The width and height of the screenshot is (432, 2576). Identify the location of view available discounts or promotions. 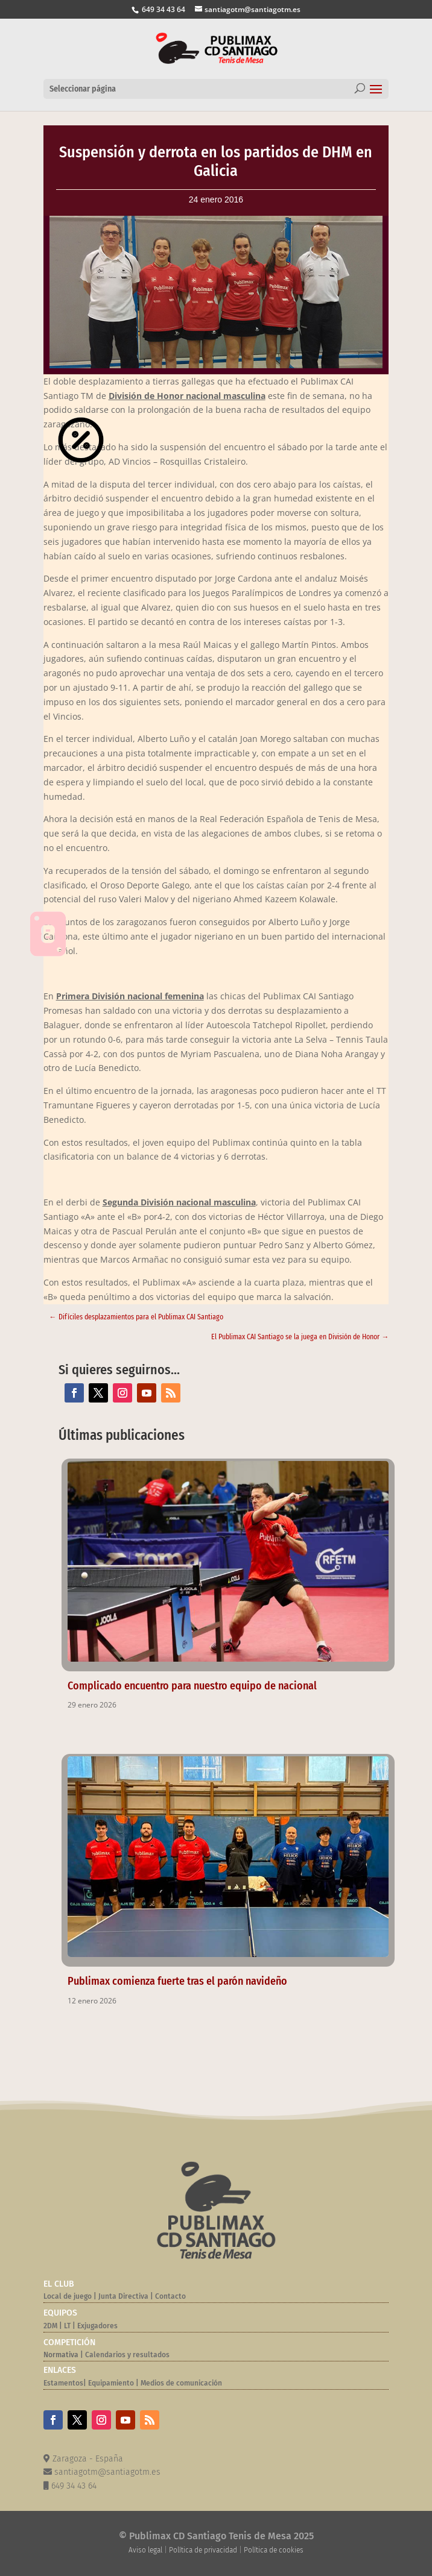
(81, 440).